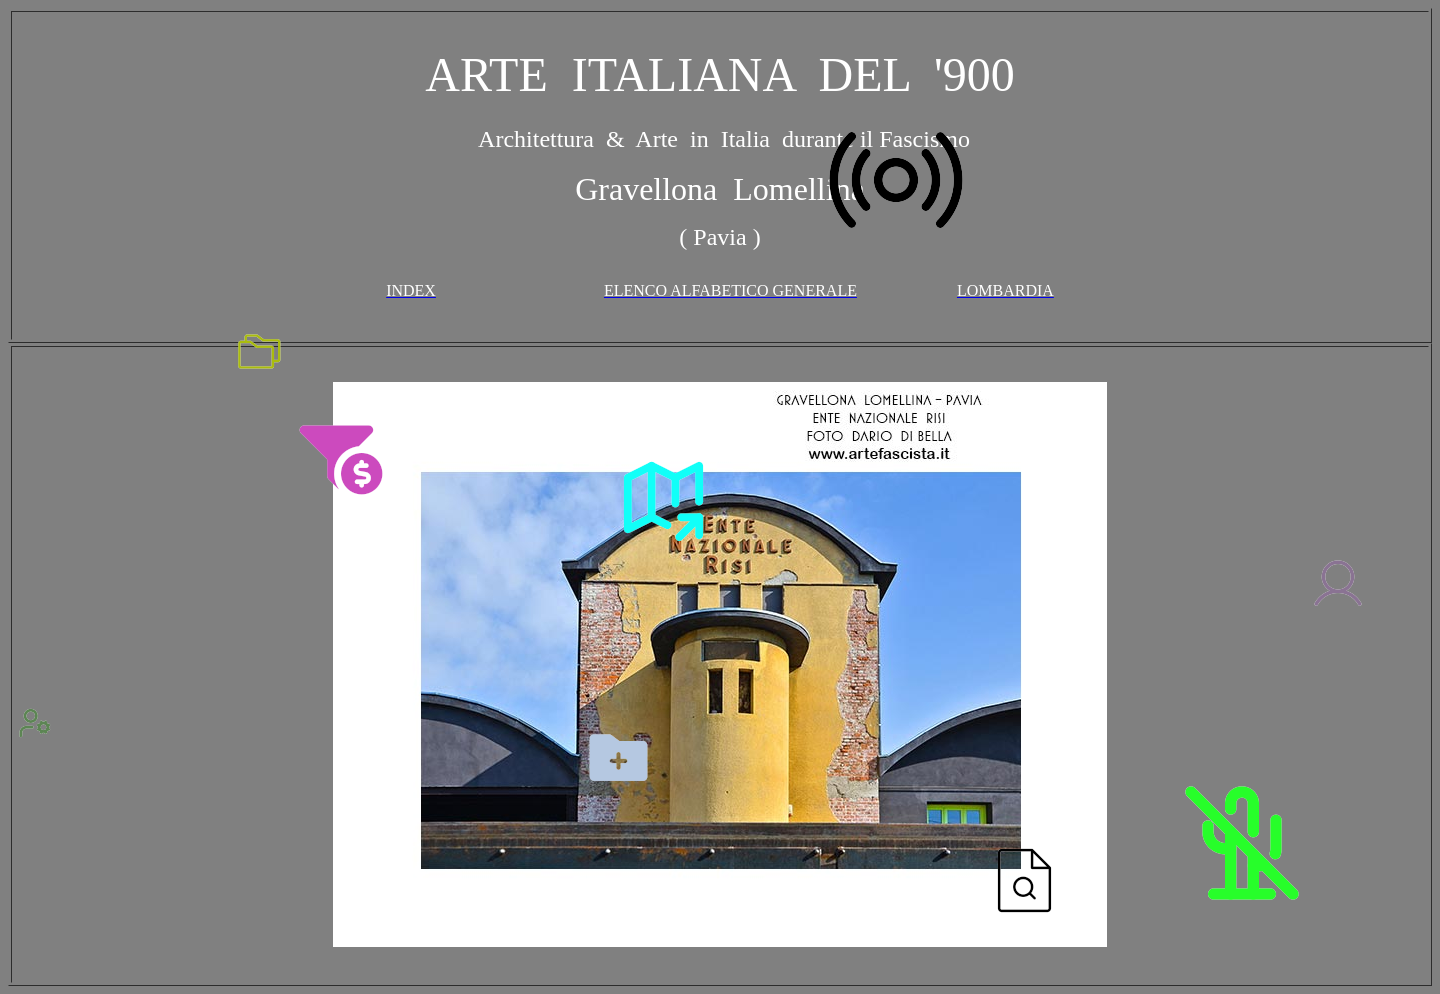  Describe the element at coordinates (1242, 843) in the screenshot. I see `disable desert or arid climate mode` at that location.